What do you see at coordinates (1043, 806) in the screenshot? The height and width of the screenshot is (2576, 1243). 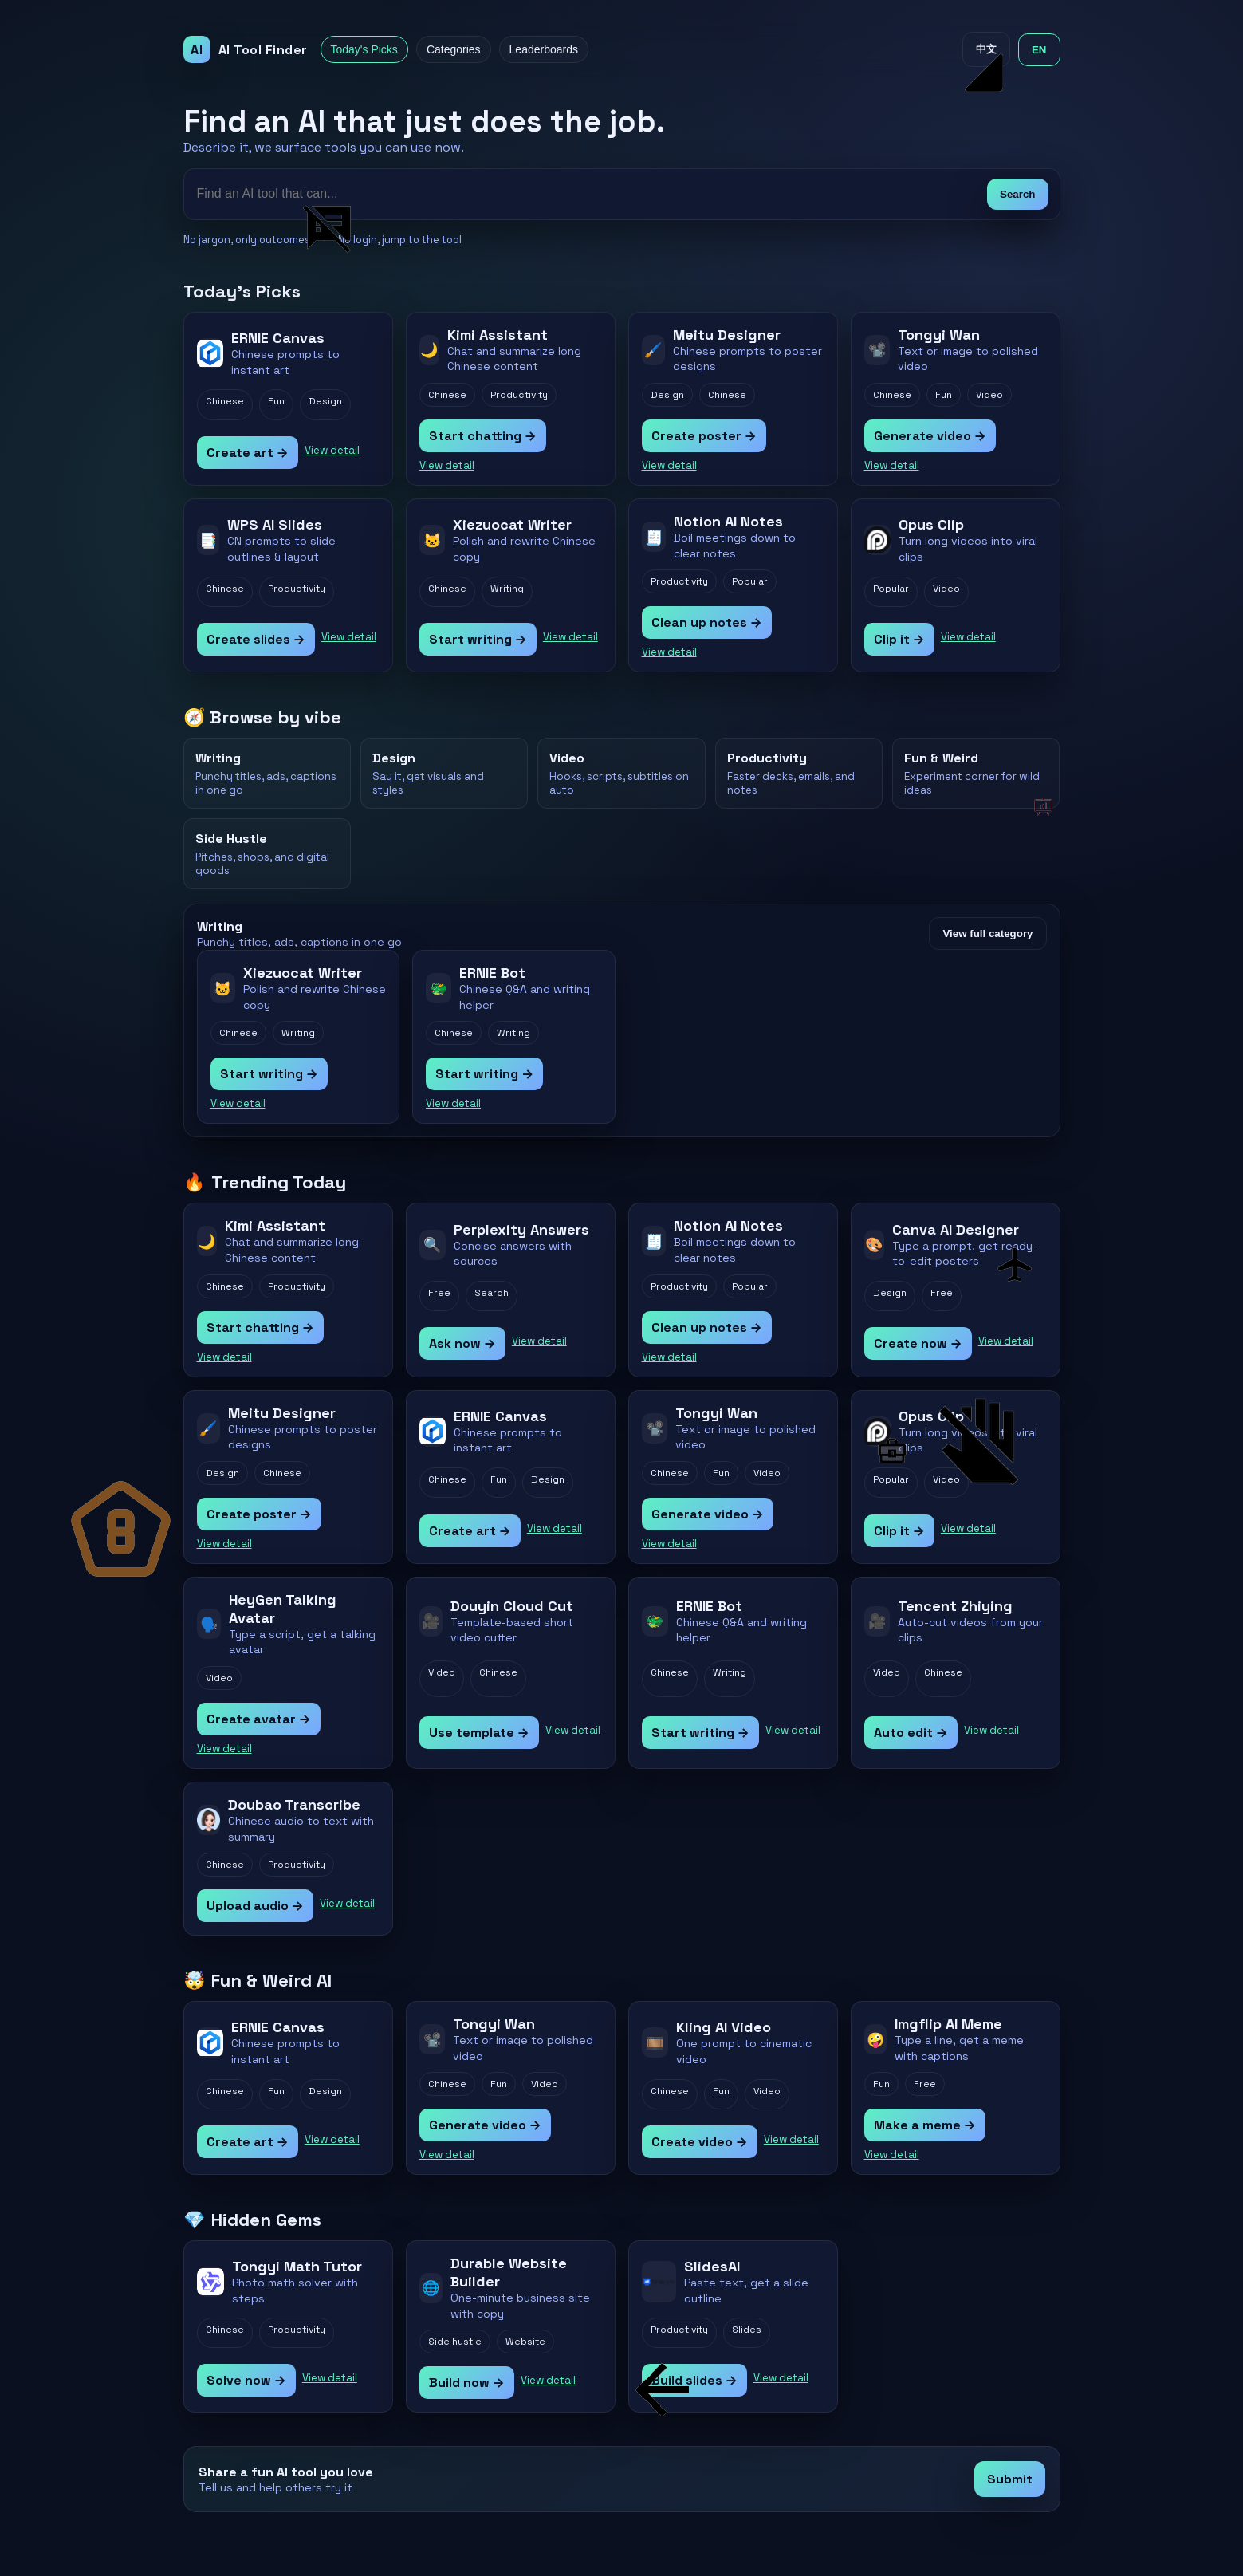 I see `view presentation with chart data` at bounding box center [1043, 806].